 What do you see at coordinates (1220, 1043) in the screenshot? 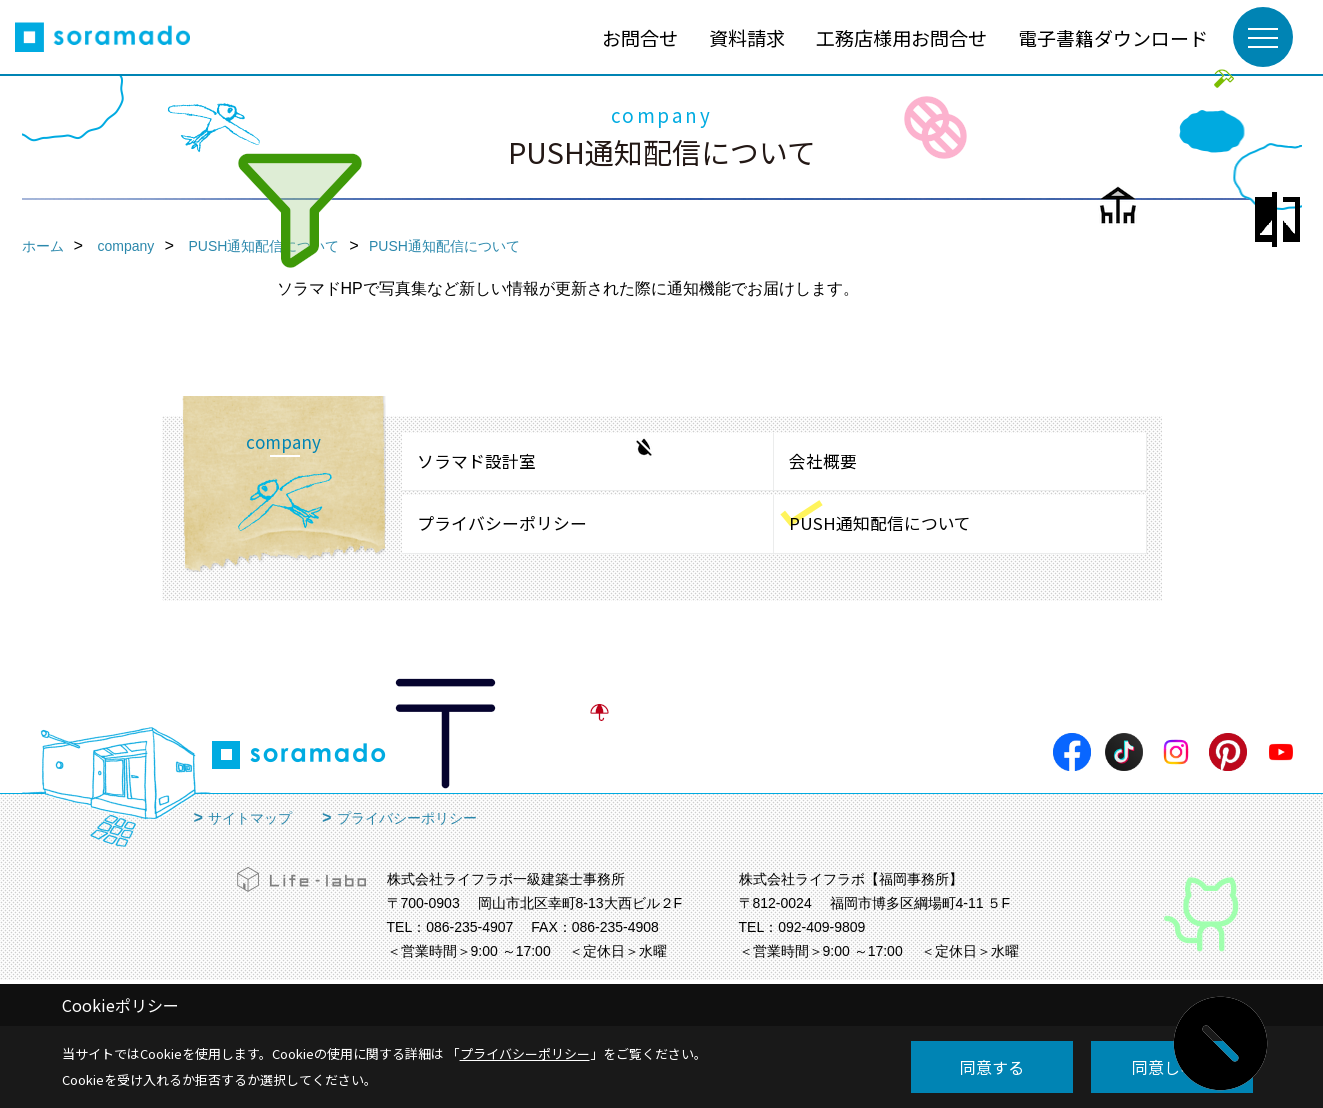
I see `indicates a restricted or prohibited action` at bounding box center [1220, 1043].